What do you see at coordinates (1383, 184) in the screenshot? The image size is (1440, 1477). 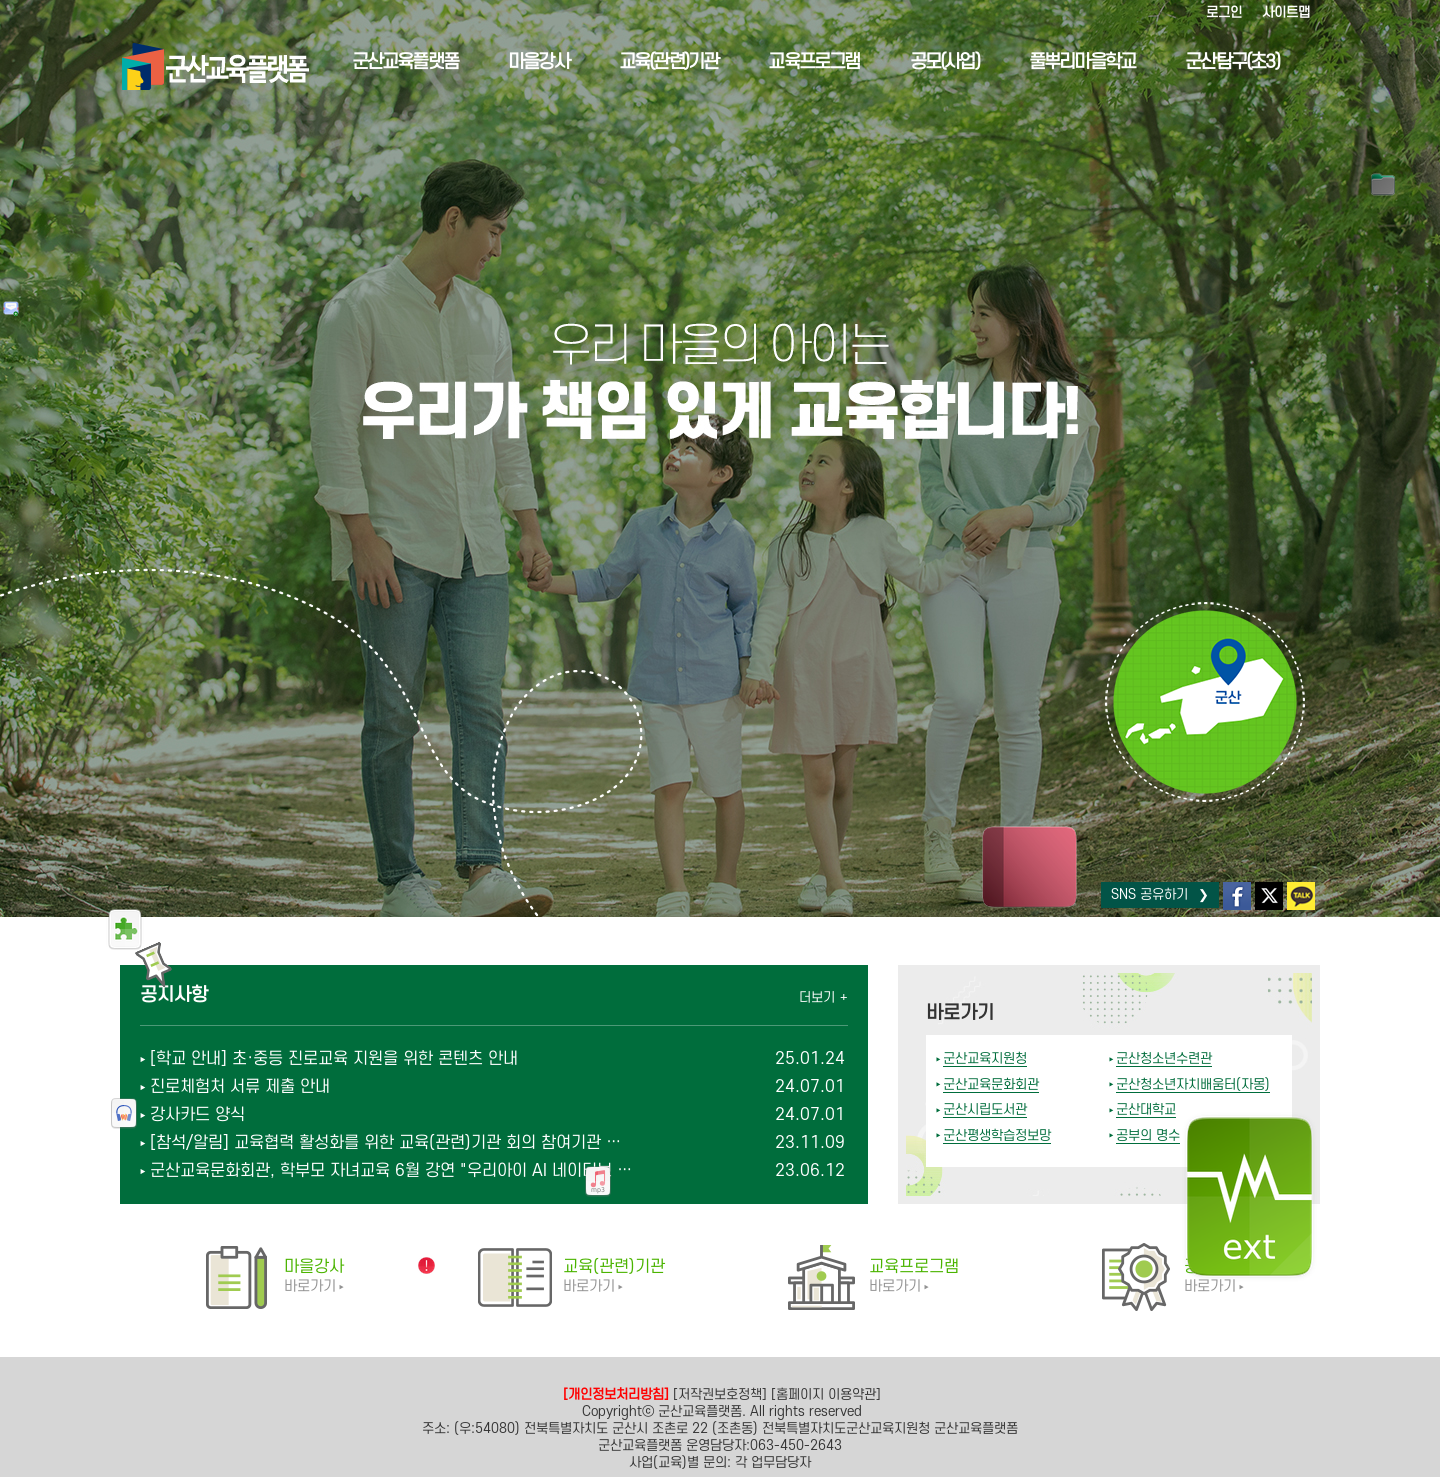 I see `open a folder or directory` at bounding box center [1383, 184].